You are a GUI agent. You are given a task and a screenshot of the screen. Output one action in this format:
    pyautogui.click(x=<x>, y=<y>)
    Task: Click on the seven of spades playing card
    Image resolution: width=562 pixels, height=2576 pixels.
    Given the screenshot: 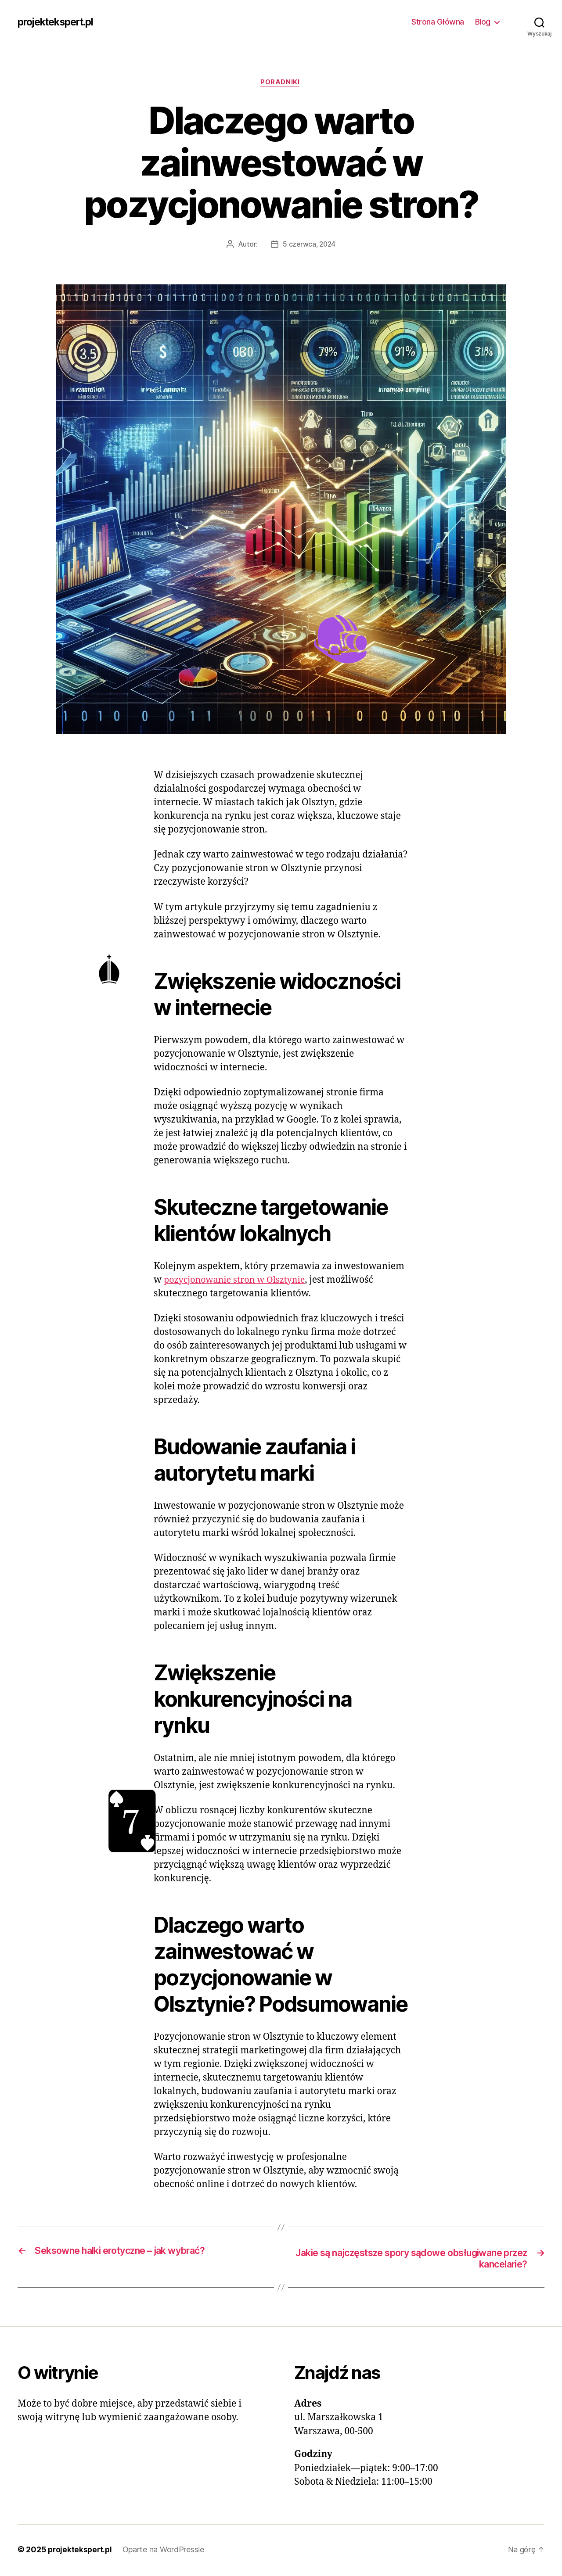 What is the action you would take?
    pyautogui.click(x=132, y=1821)
    